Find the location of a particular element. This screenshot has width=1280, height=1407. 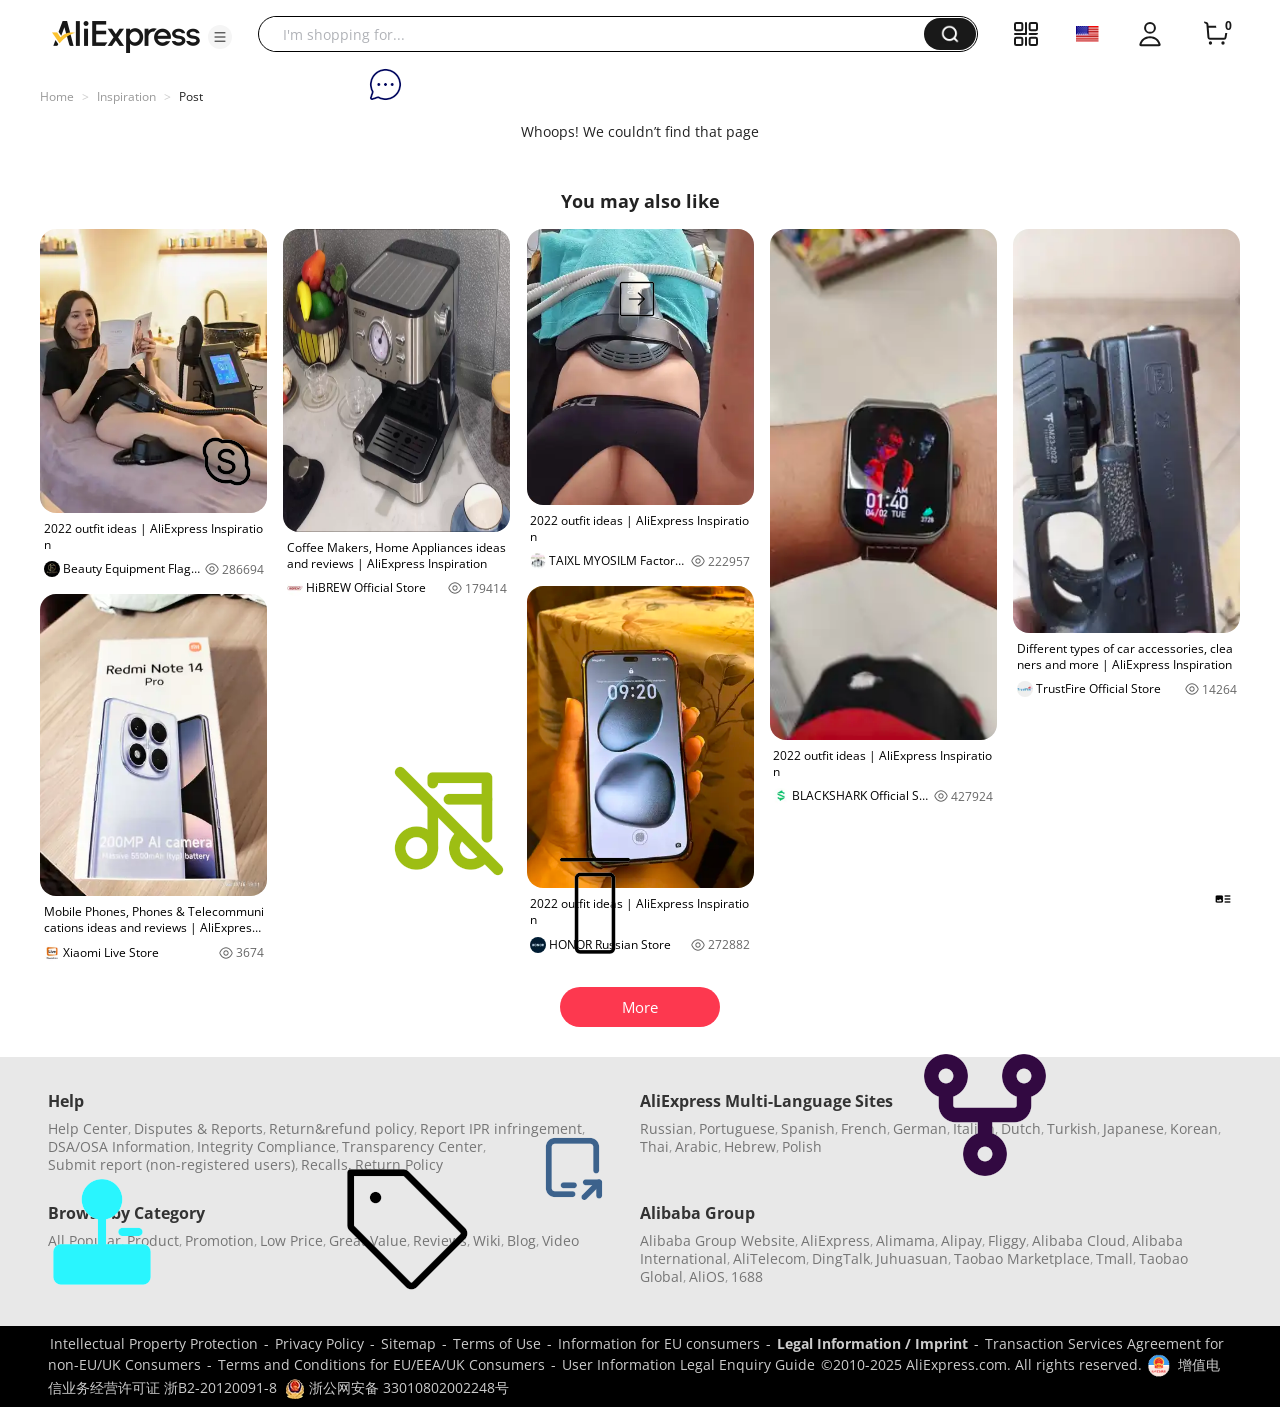

access game controls or gaming settings is located at coordinates (102, 1236).